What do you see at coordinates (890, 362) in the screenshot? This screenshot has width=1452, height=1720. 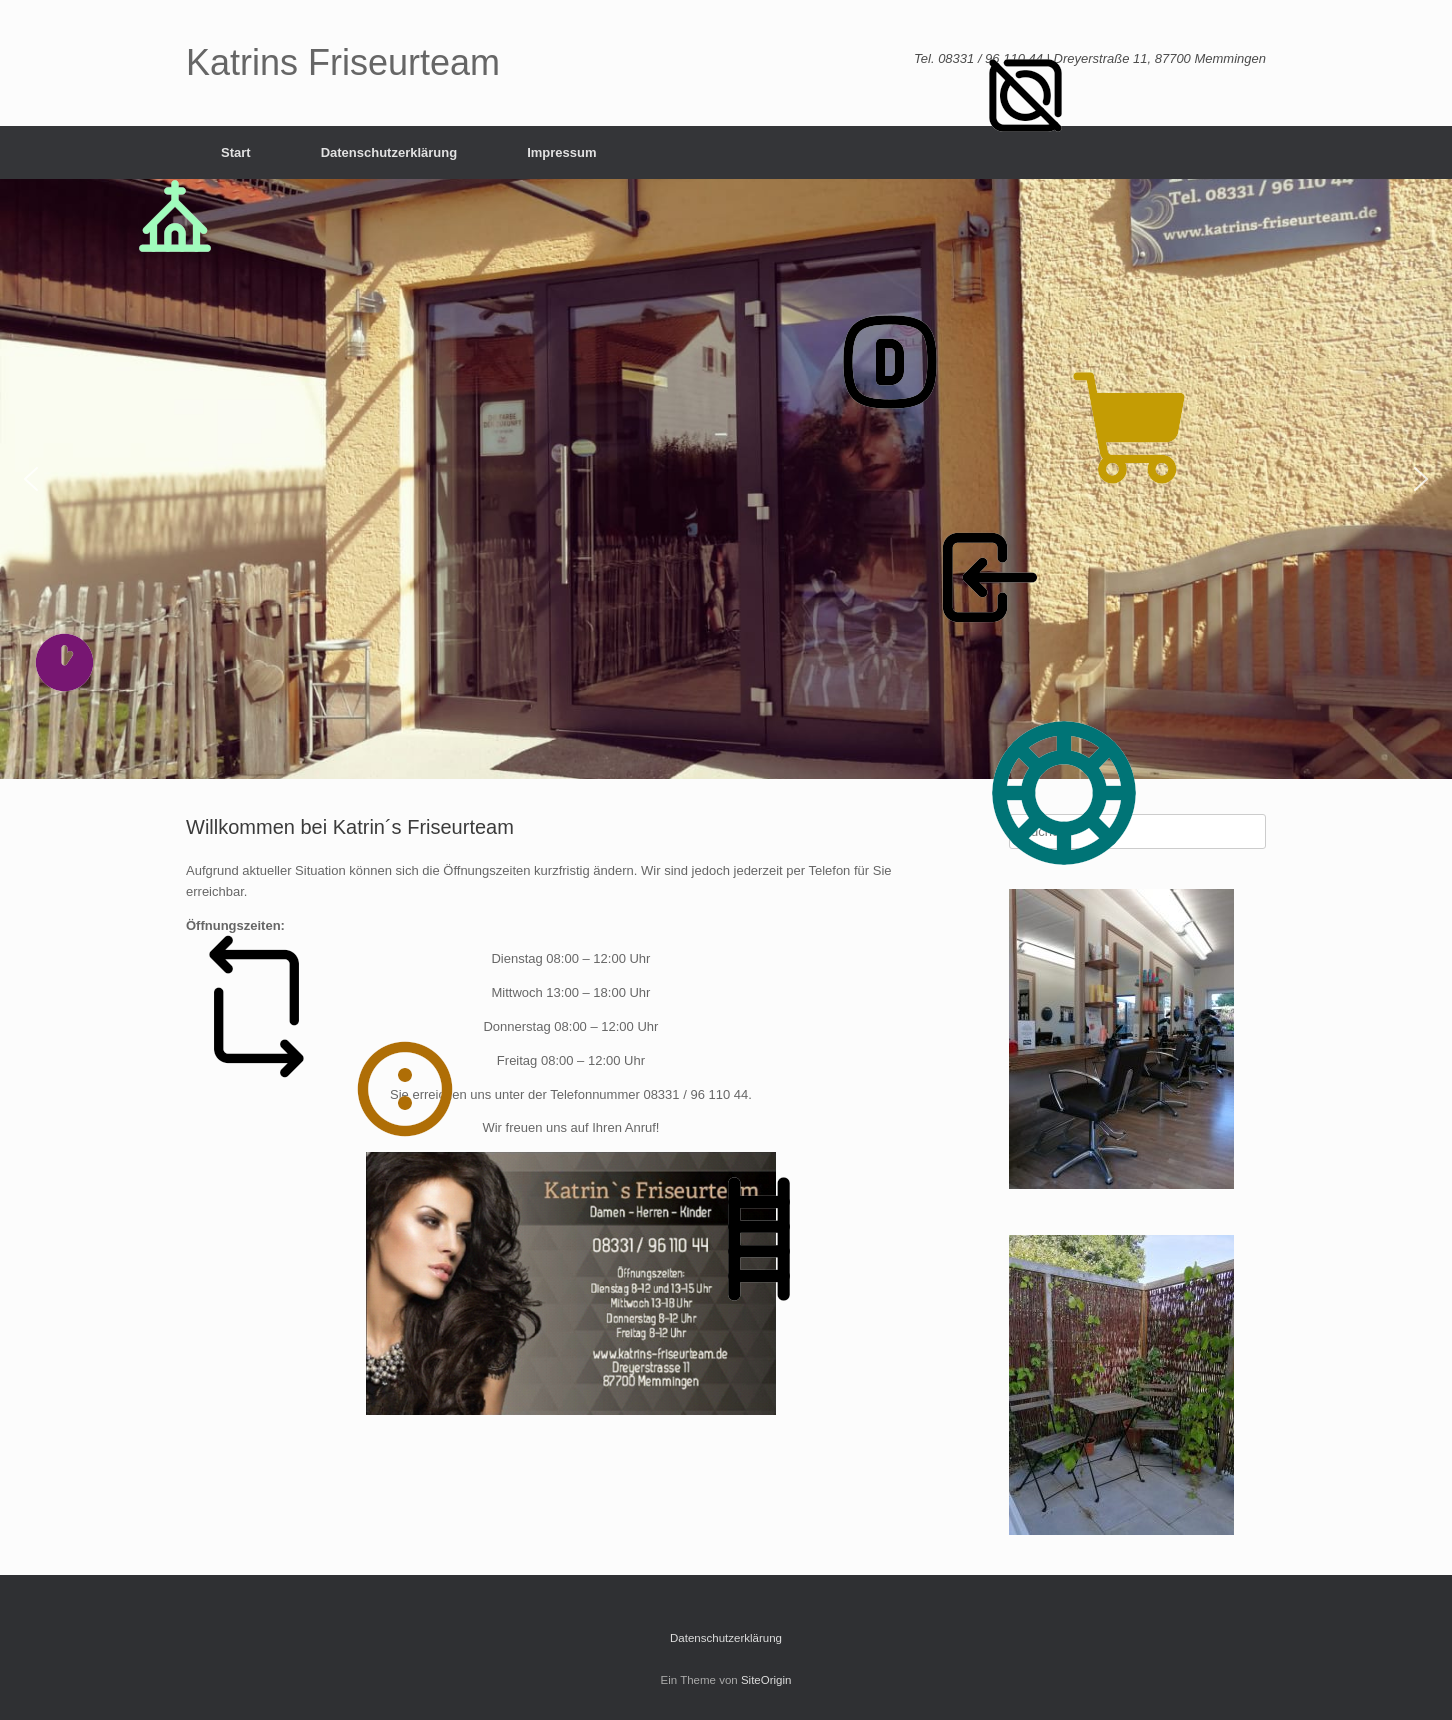 I see `indicates a "D" rating or grade` at bounding box center [890, 362].